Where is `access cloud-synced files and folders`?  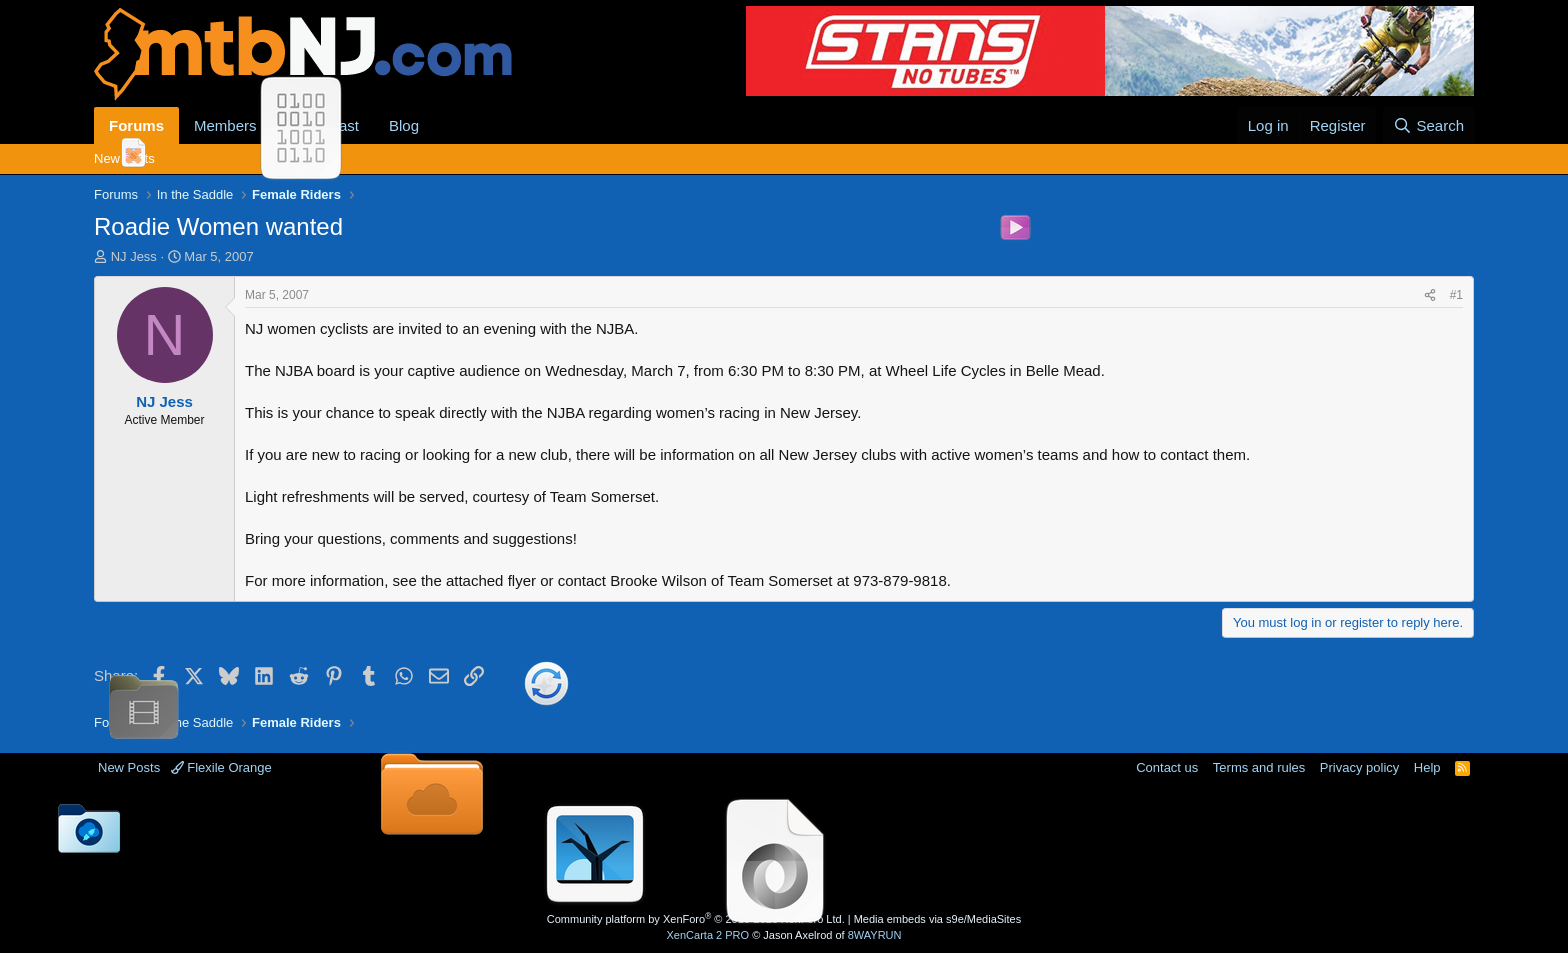
access cloud-synced files and folders is located at coordinates (432, 794).